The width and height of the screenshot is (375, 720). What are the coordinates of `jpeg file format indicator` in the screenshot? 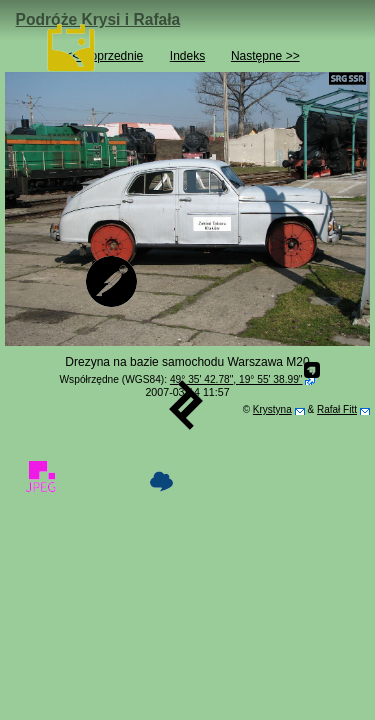 It's located at (40, 476).